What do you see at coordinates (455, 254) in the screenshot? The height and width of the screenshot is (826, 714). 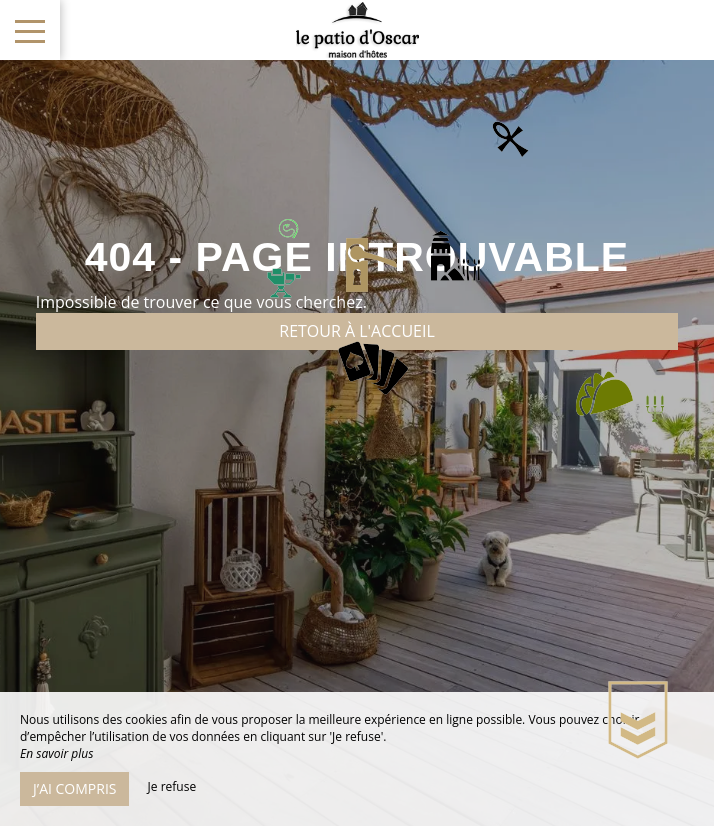 I see `granary or grain storage building in a farming game` at bounding box center [455, 254].